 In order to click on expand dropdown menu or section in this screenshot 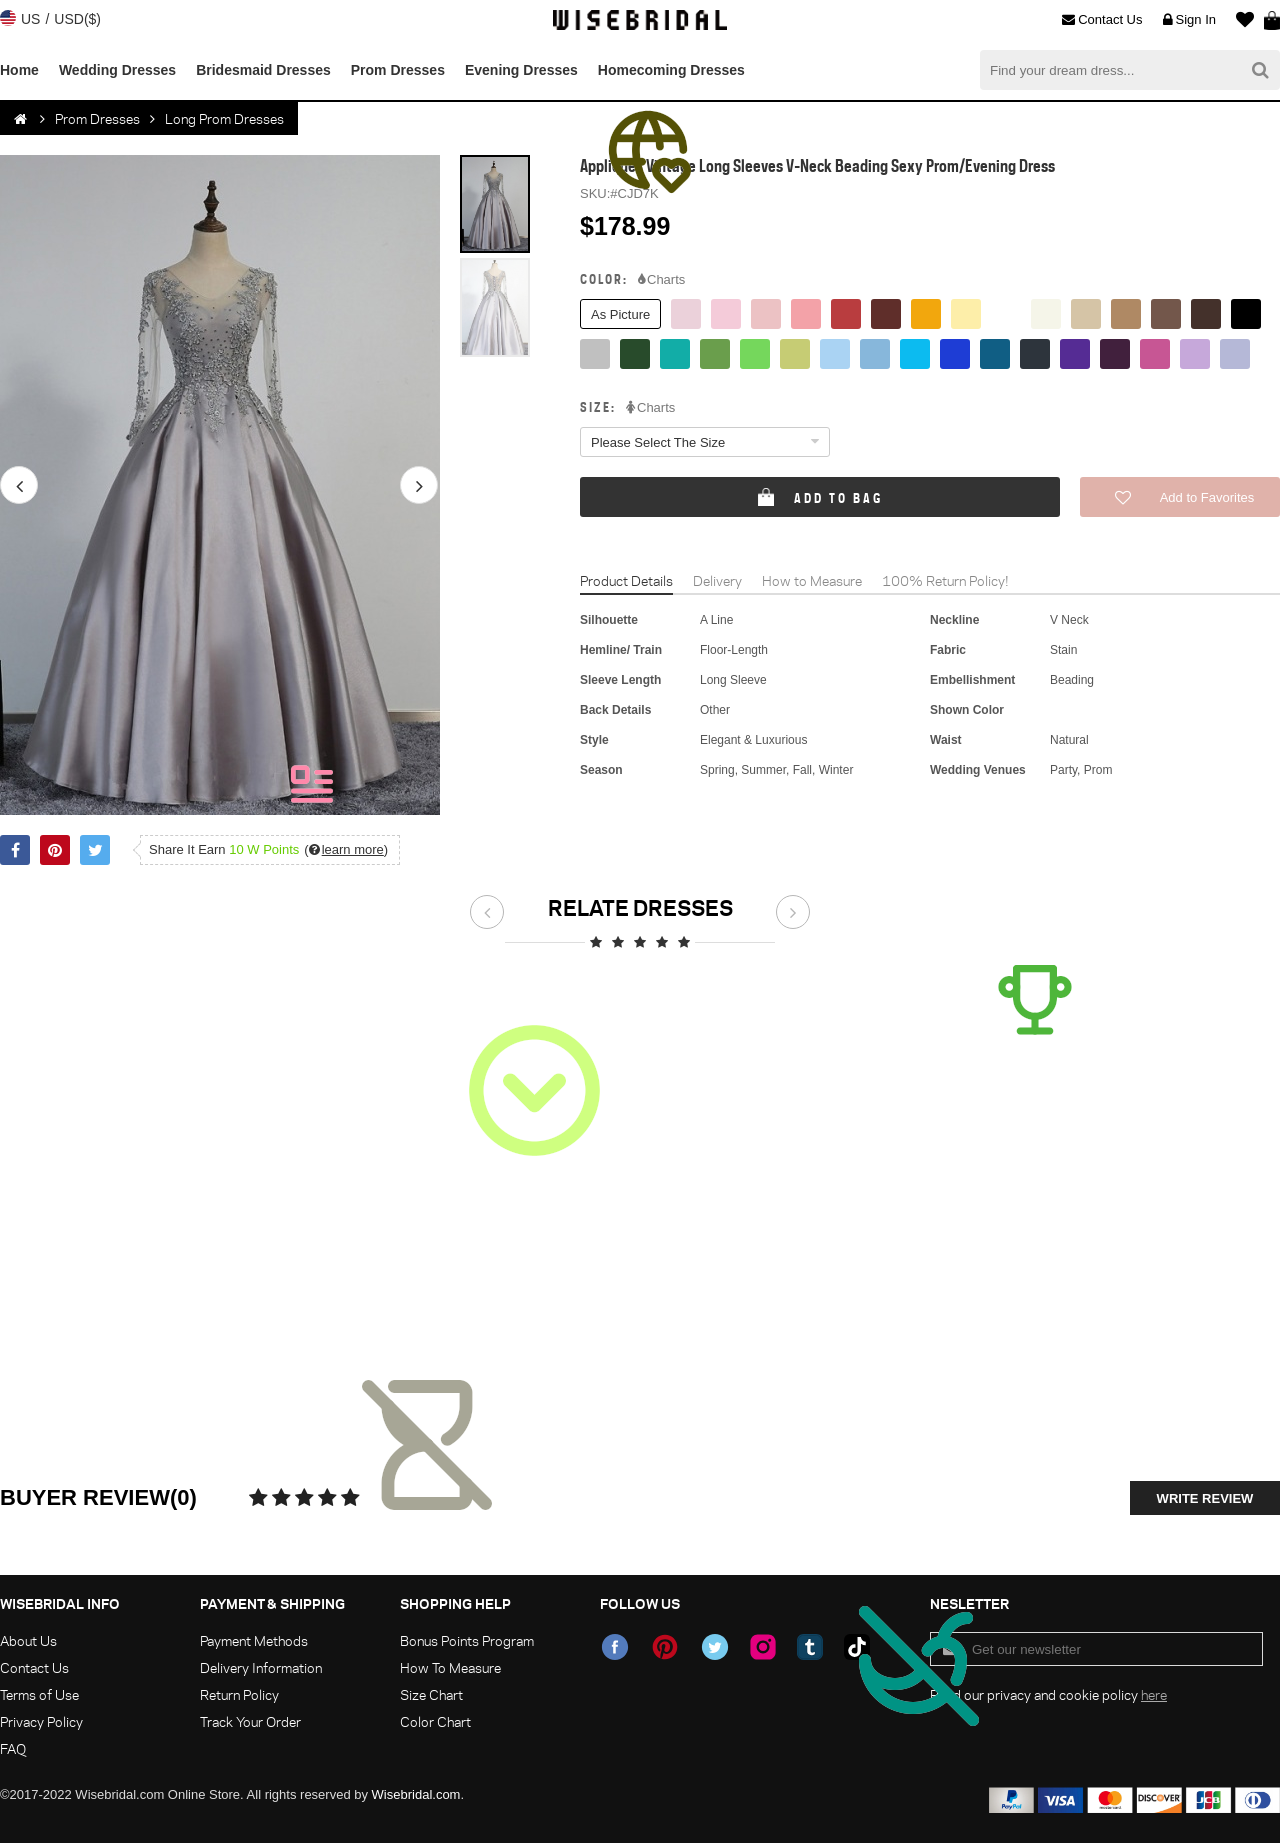, I will do `click(534, 1090)`.